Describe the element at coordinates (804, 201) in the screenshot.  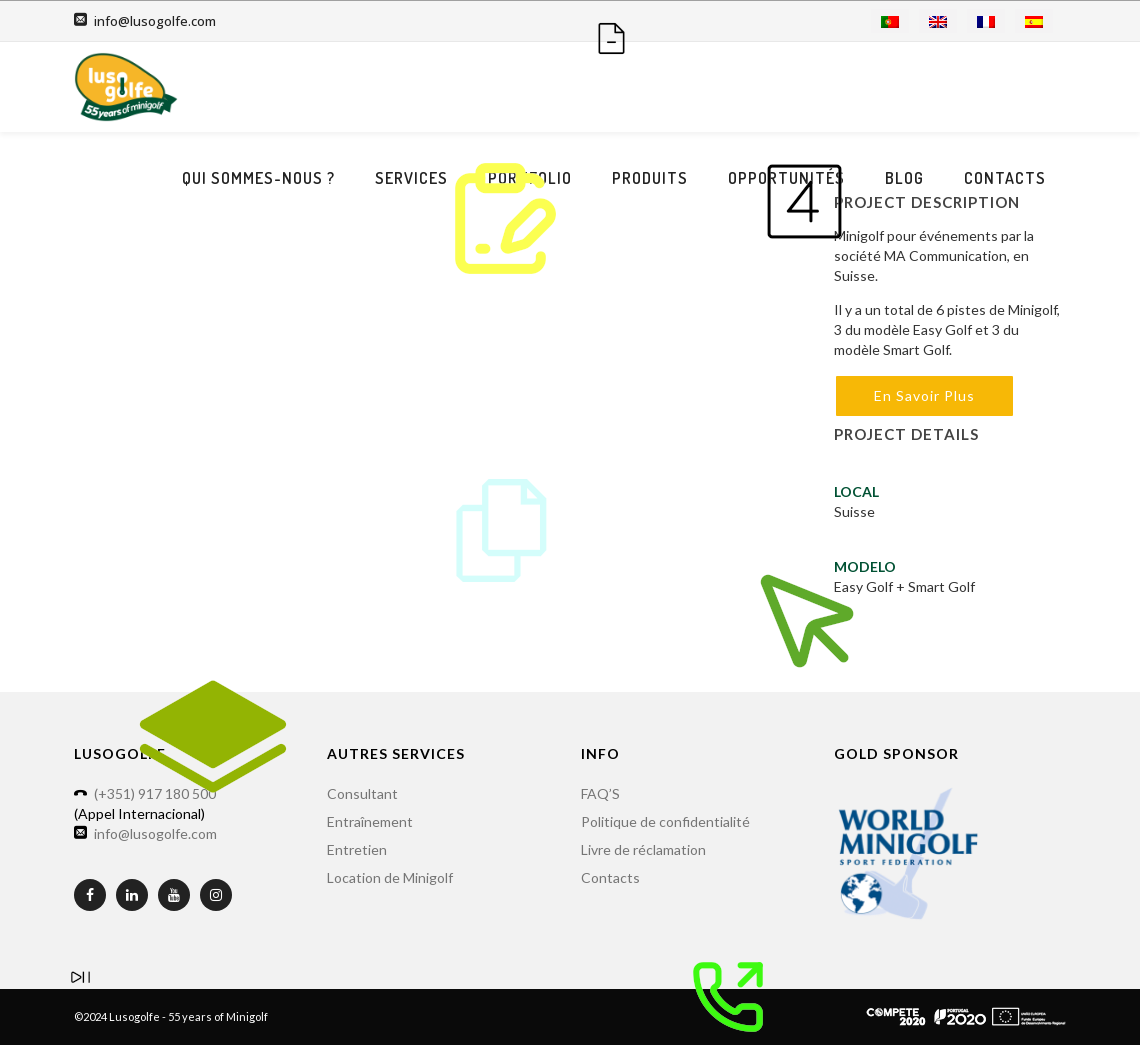
I see `select option number four` at that location.